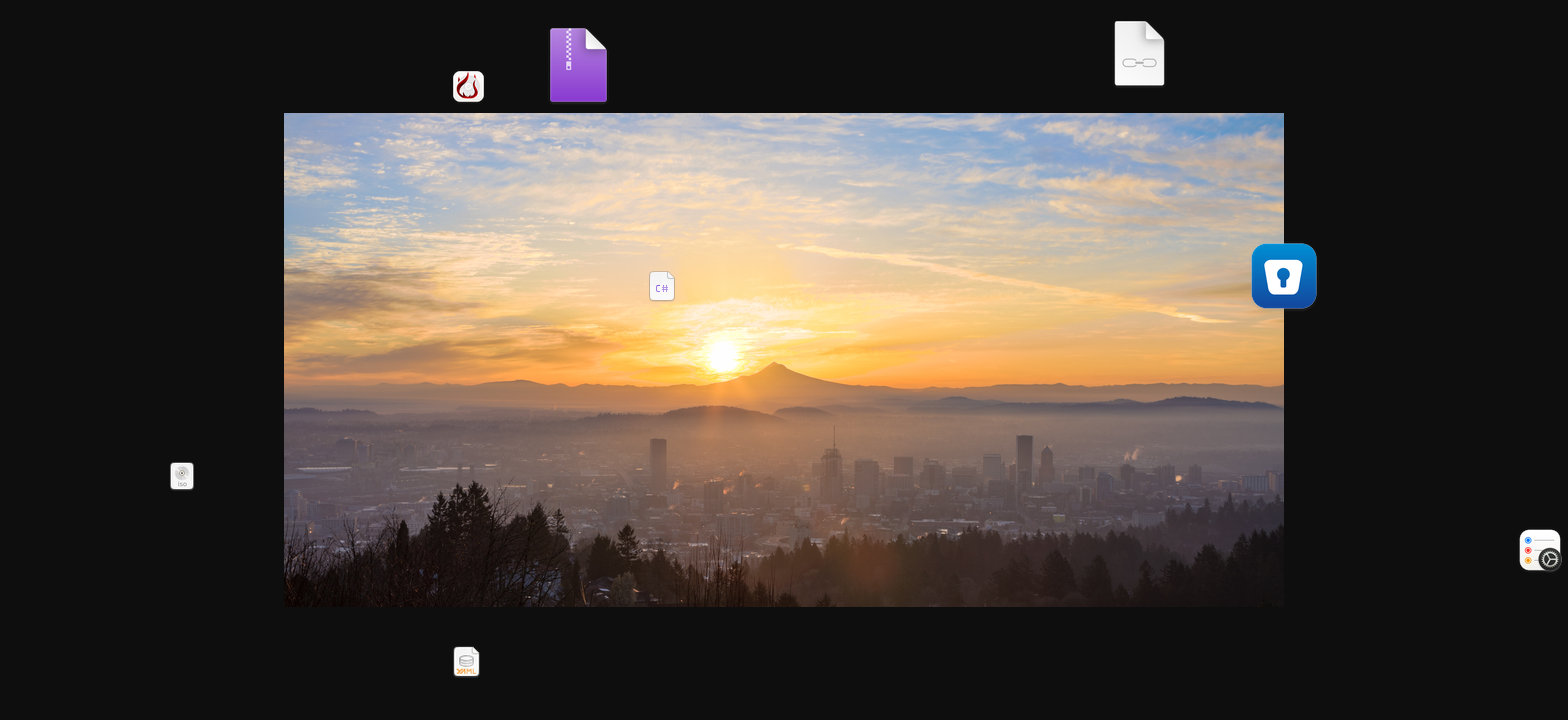  Describe the element at coordinates (468, 86) in the screenshot. I see `open brasero disc burning application` at that location.